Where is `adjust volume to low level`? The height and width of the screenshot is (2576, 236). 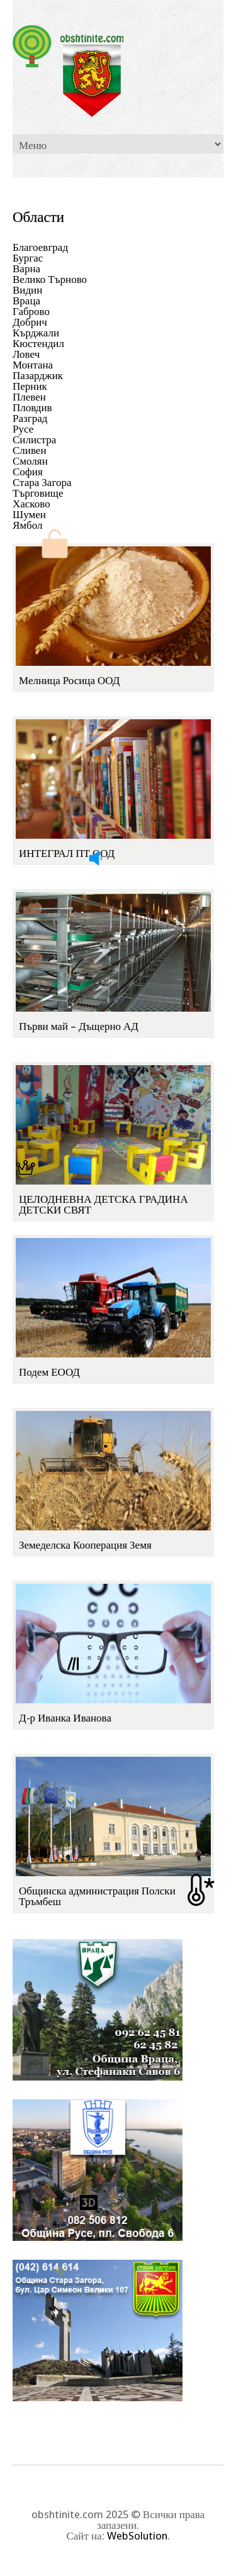 adjust volume to low level is located at coordinates (96, 858).